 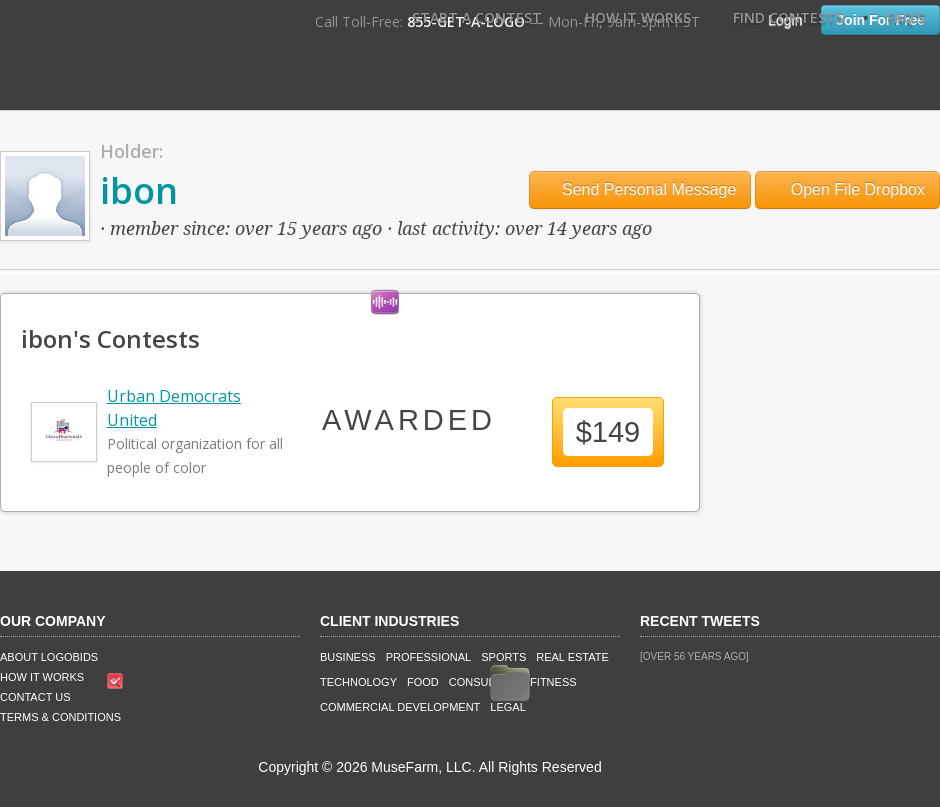 What do you see at coordinates (115, 681) in the screenshot?
I see `open system configuration settings` at bounding box center [115, 681].